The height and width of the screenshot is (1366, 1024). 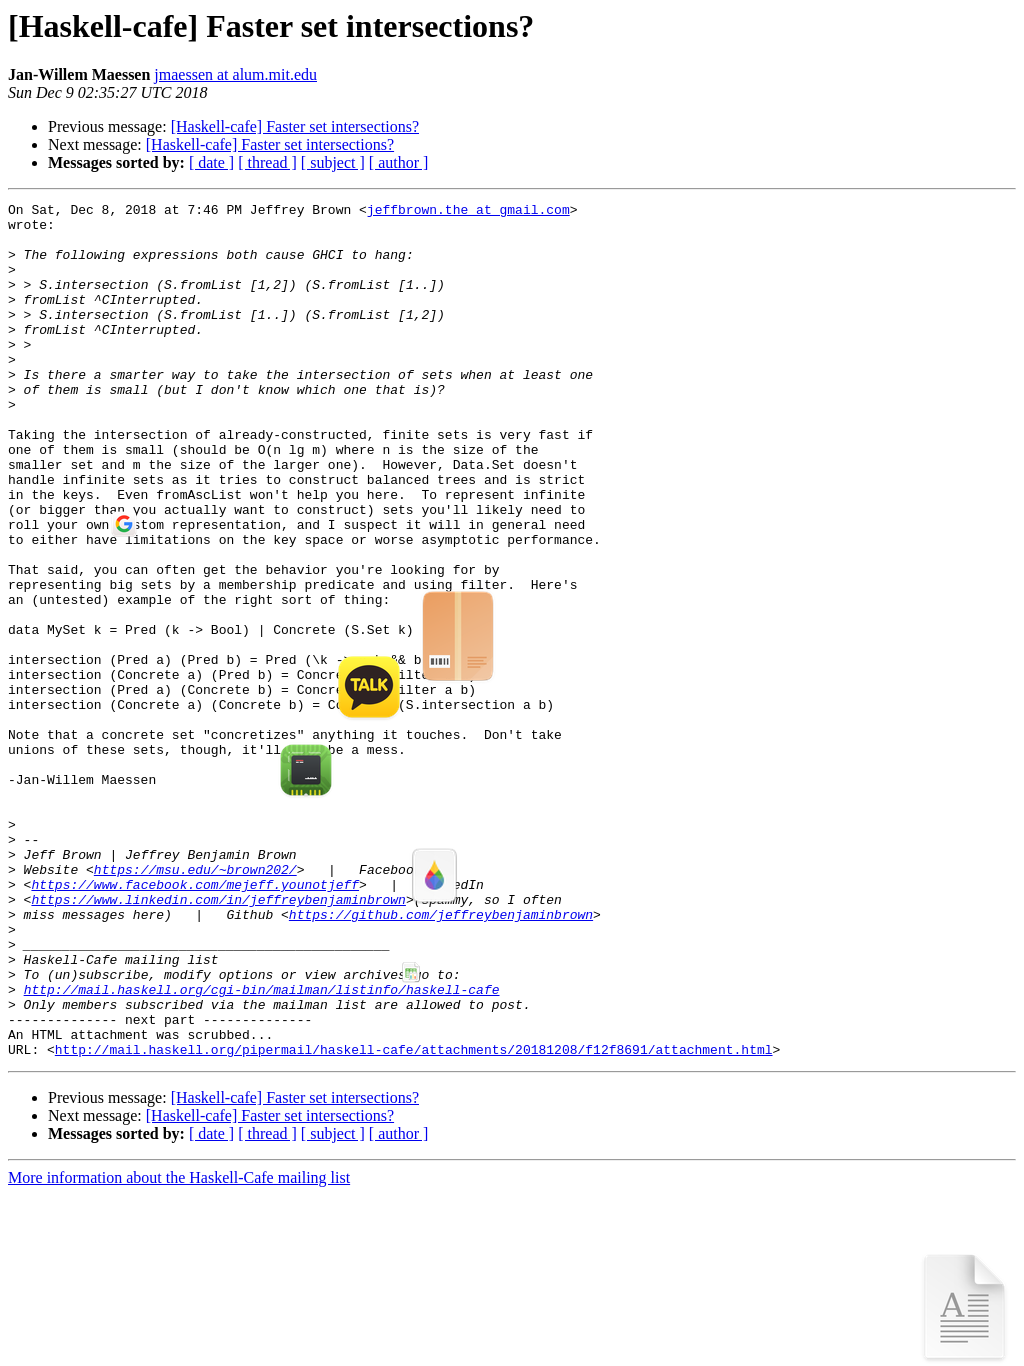 I want to click on open the Google app, so click(x=124, y=524).